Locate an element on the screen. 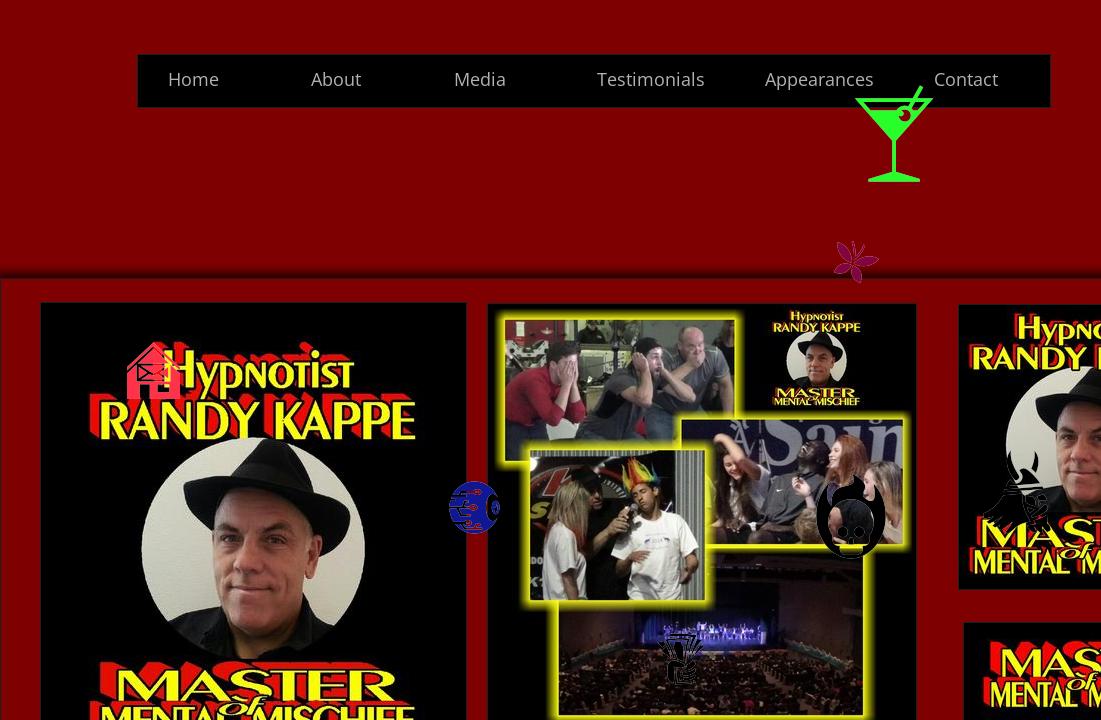 Image resolution: width=1101 pixels, height=720 pixels. select viking character or class is located at coordinates (1017, 492).